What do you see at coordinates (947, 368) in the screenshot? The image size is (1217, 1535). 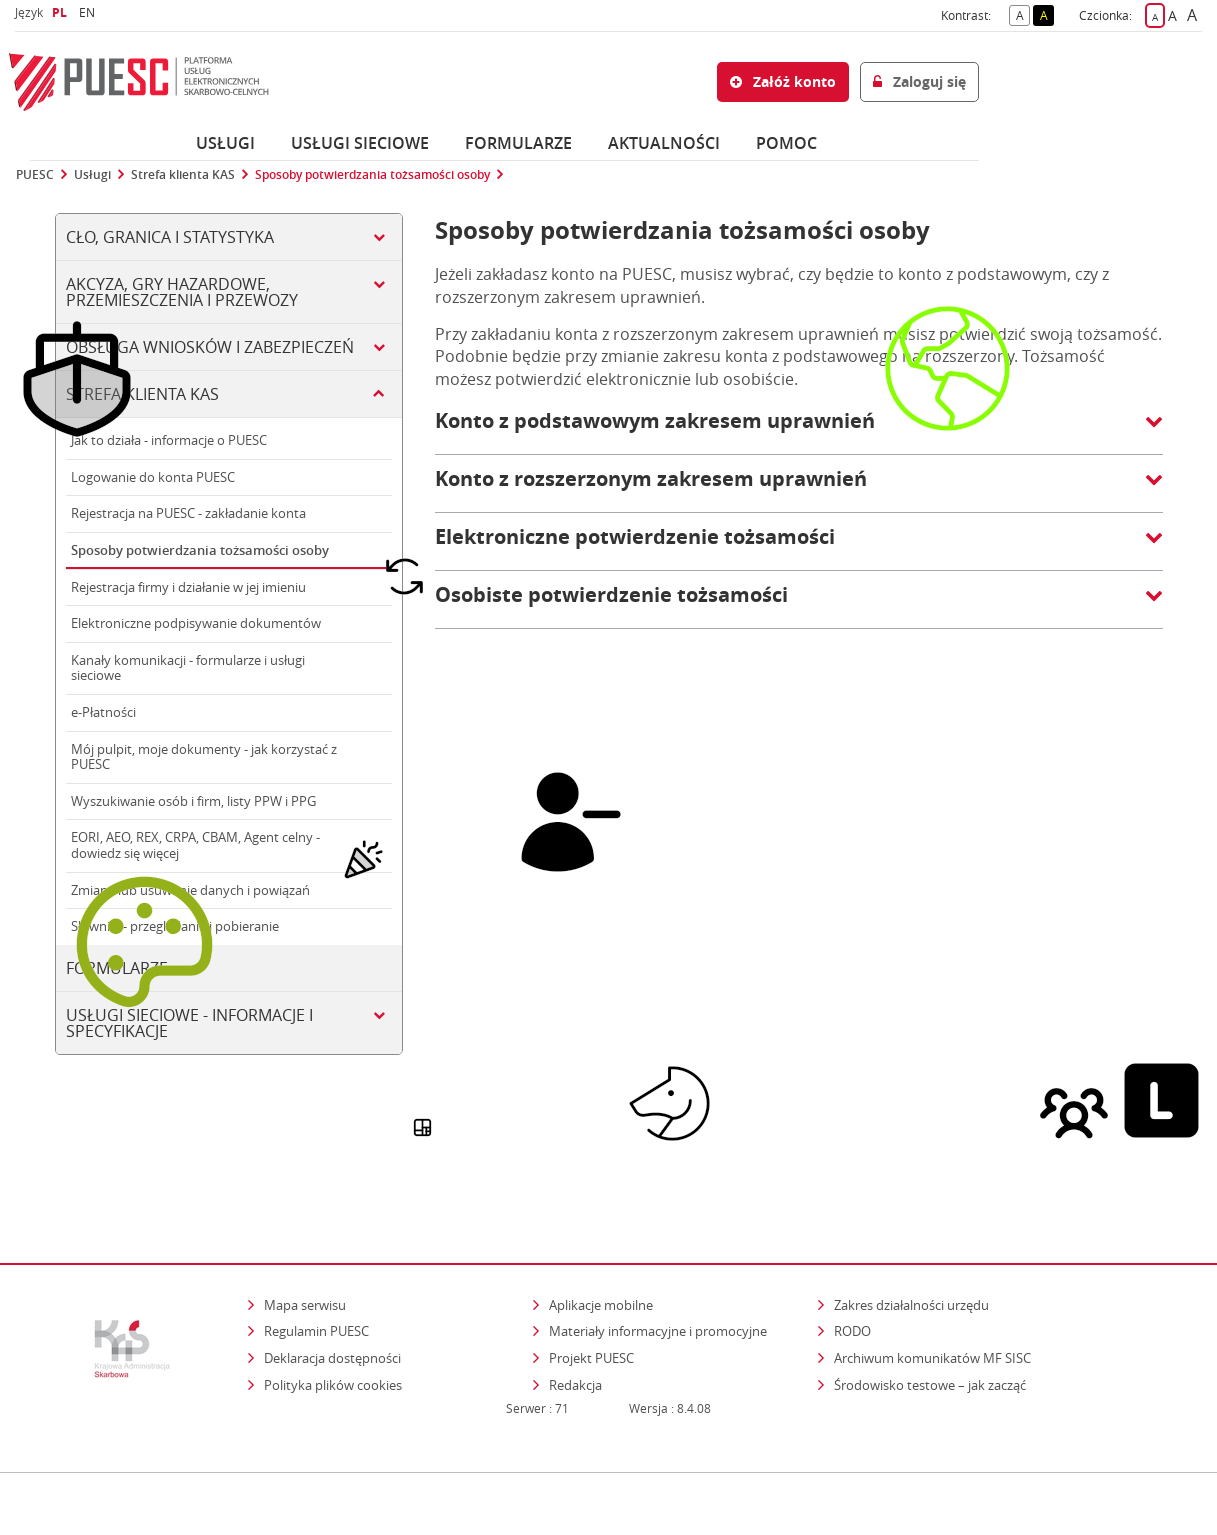 I see `switch to international or global settings` at bounding box center [947, 368].